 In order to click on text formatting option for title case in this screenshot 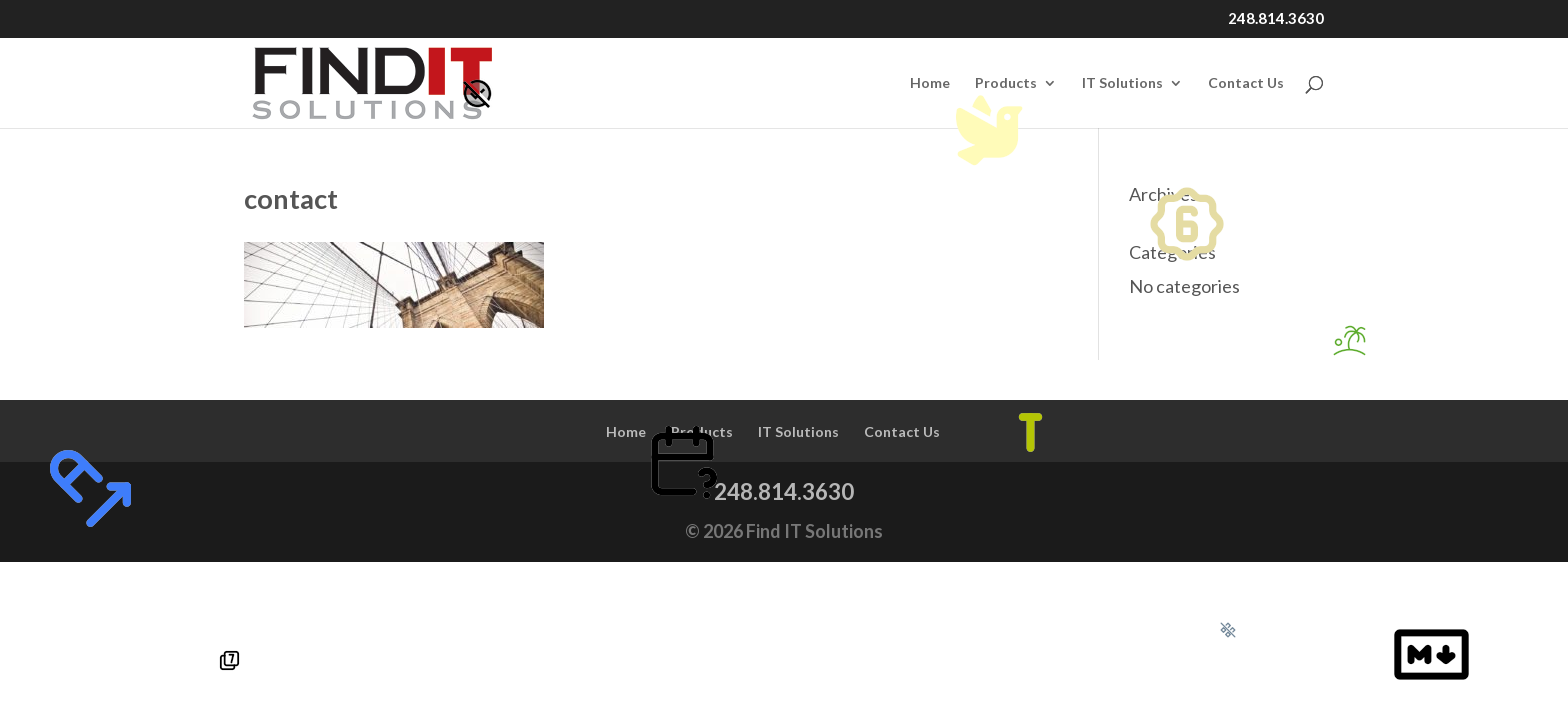, I will do `click(1030, 432)`.